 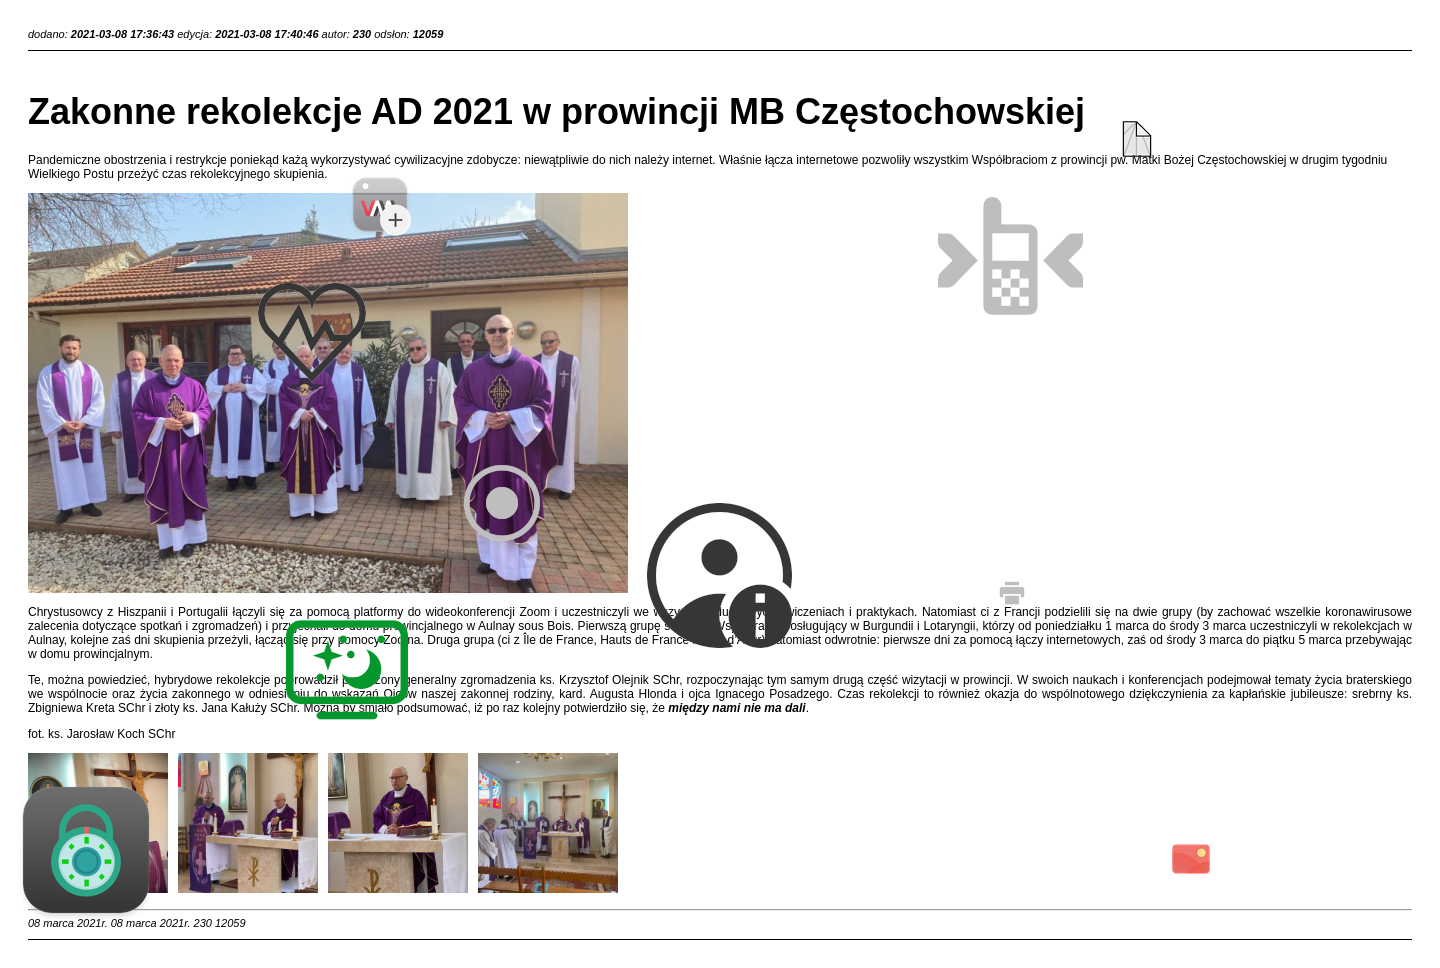 What do you see at coordinates (312, 331) in the screenshot?
I see `open health or fitness app` at bounding box center [312, 331].